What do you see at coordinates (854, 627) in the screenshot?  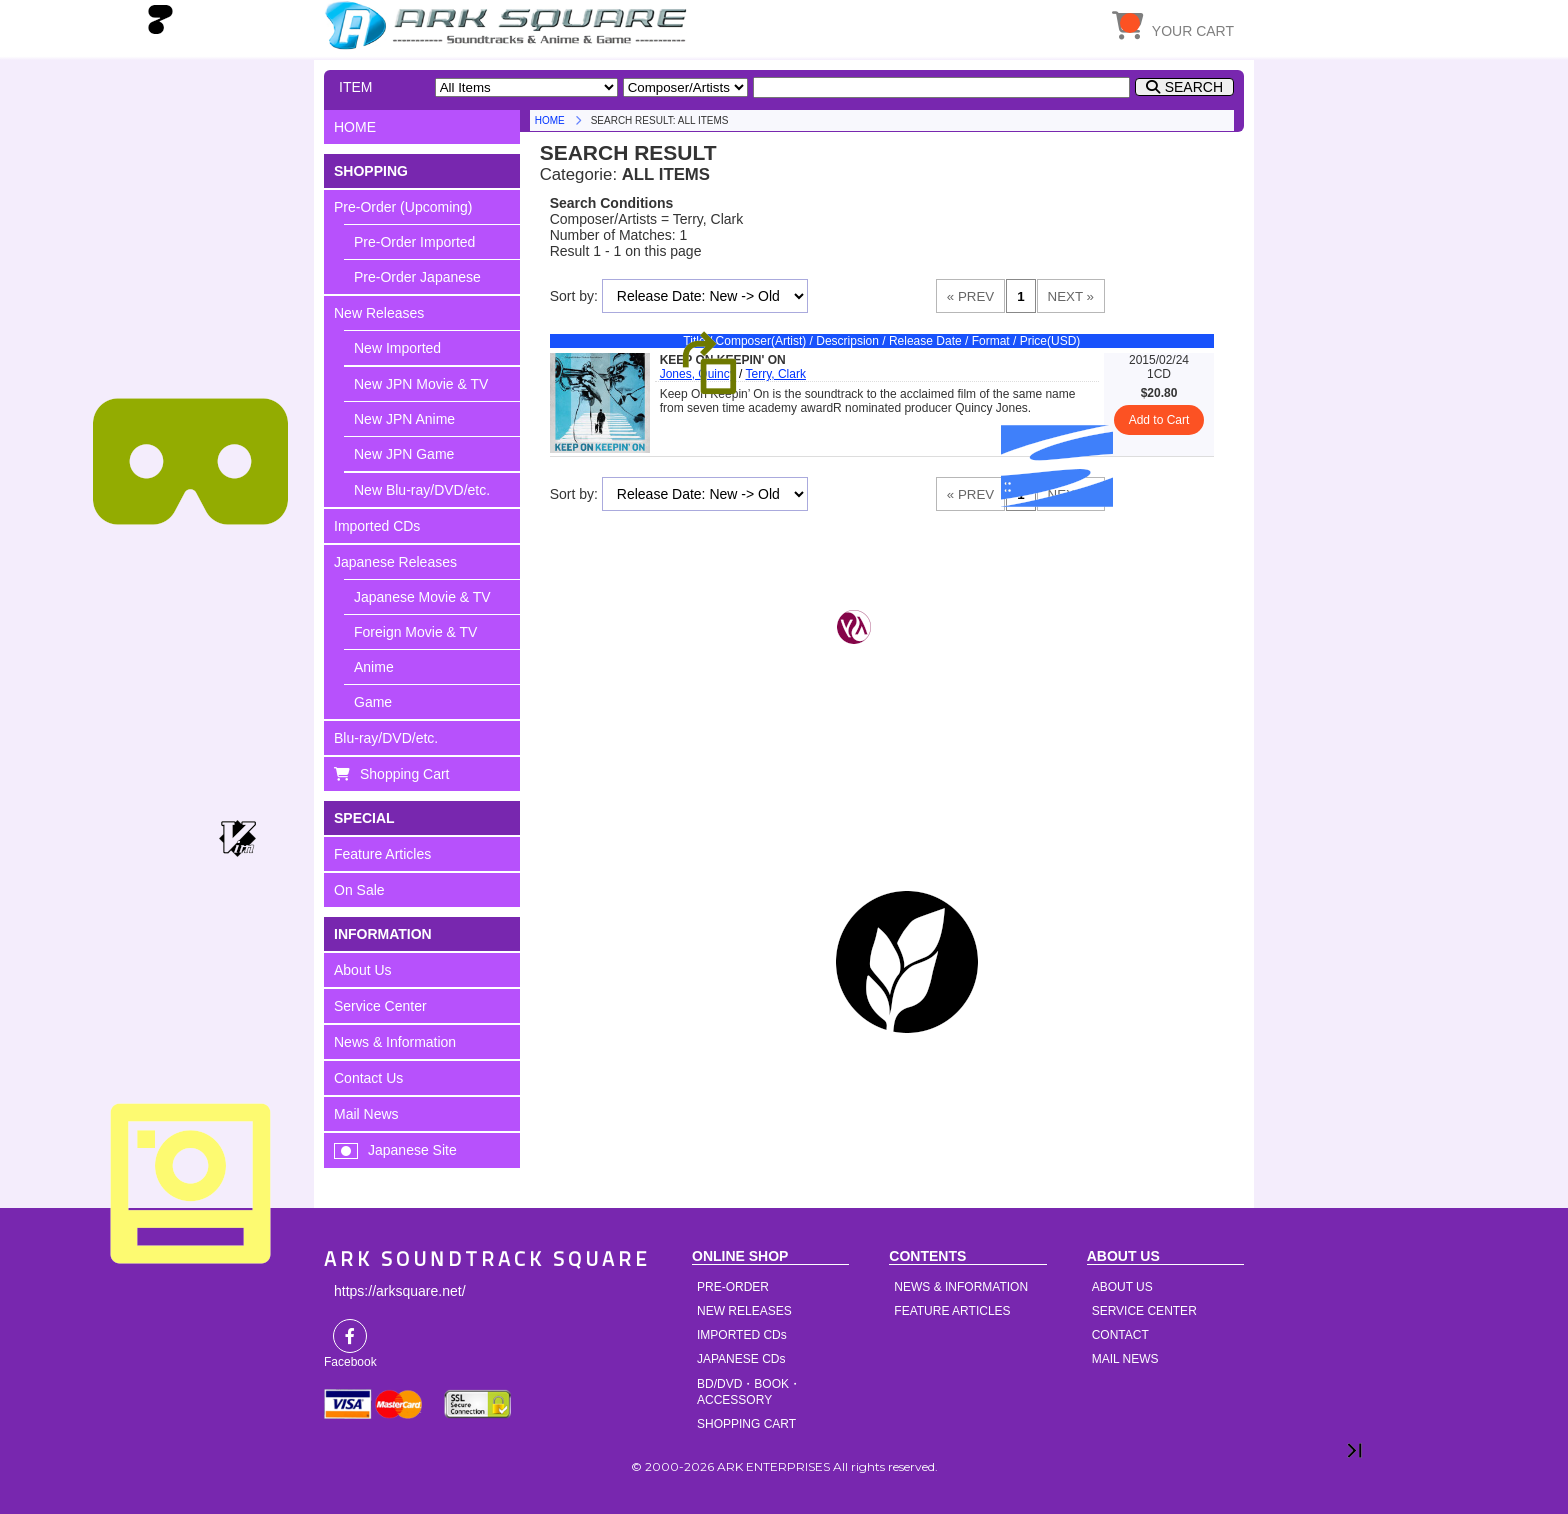 I see `indicates a project built with common lisp` at bounding box center [854, 627].